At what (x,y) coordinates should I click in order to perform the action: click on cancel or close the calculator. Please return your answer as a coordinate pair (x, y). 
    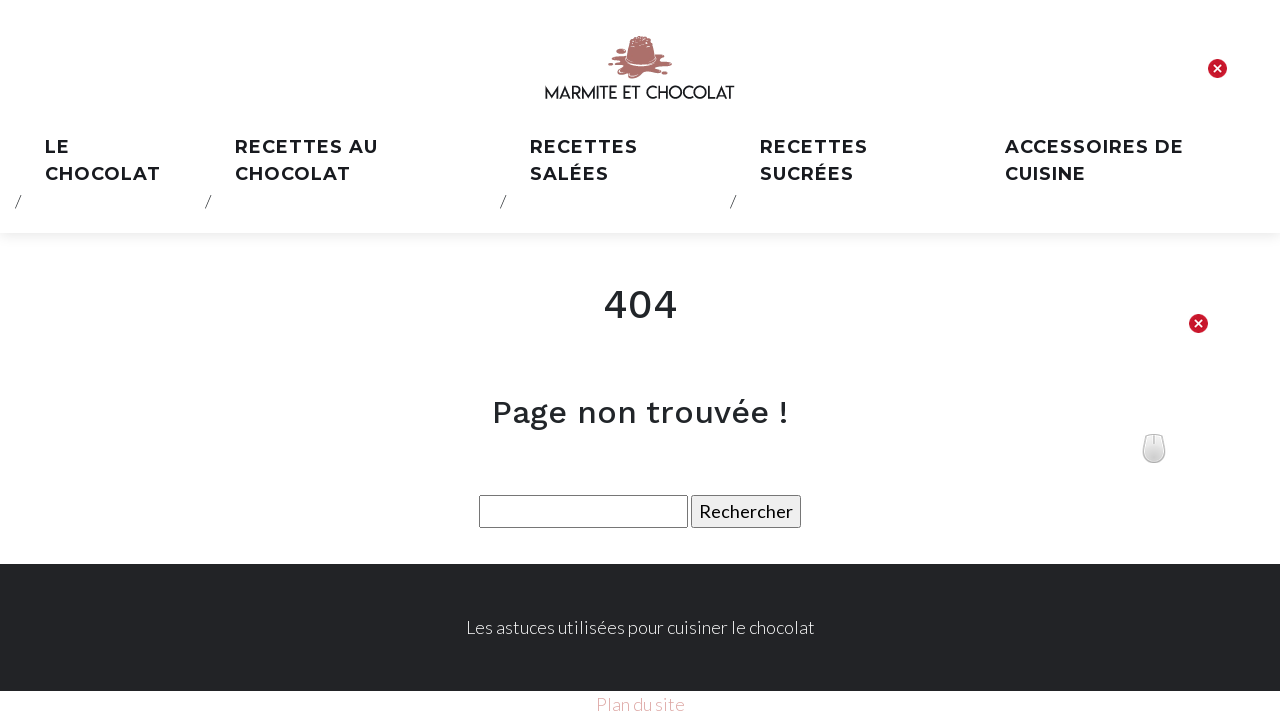
    Looking at the image, I should click on (1217, 68).